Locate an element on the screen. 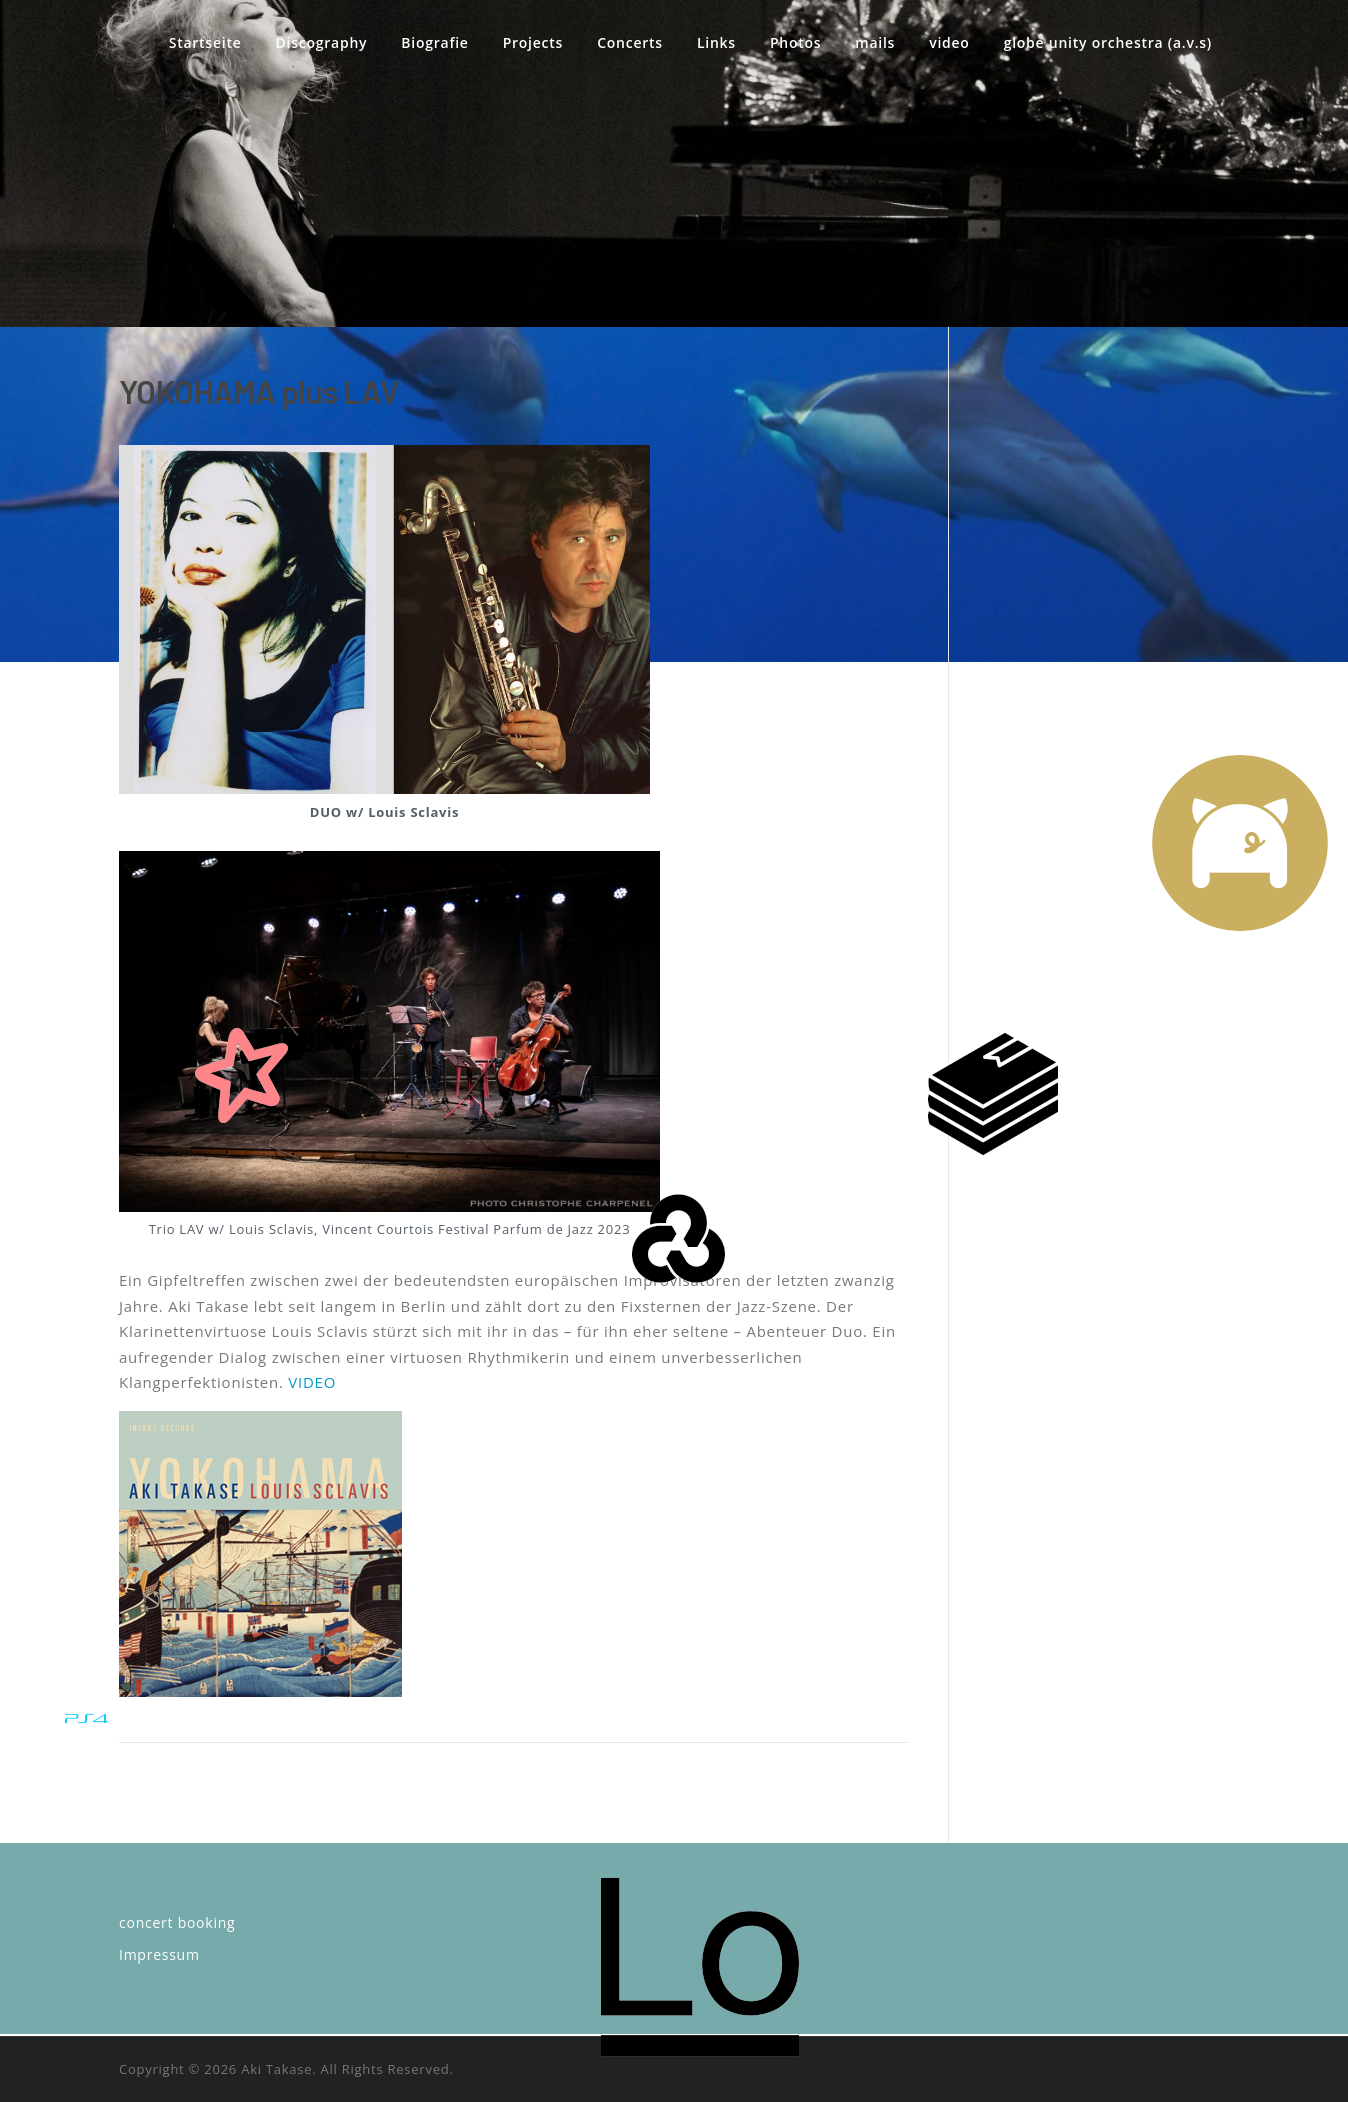  open BookStack documentation platform is located at coordinates (993, 1094).